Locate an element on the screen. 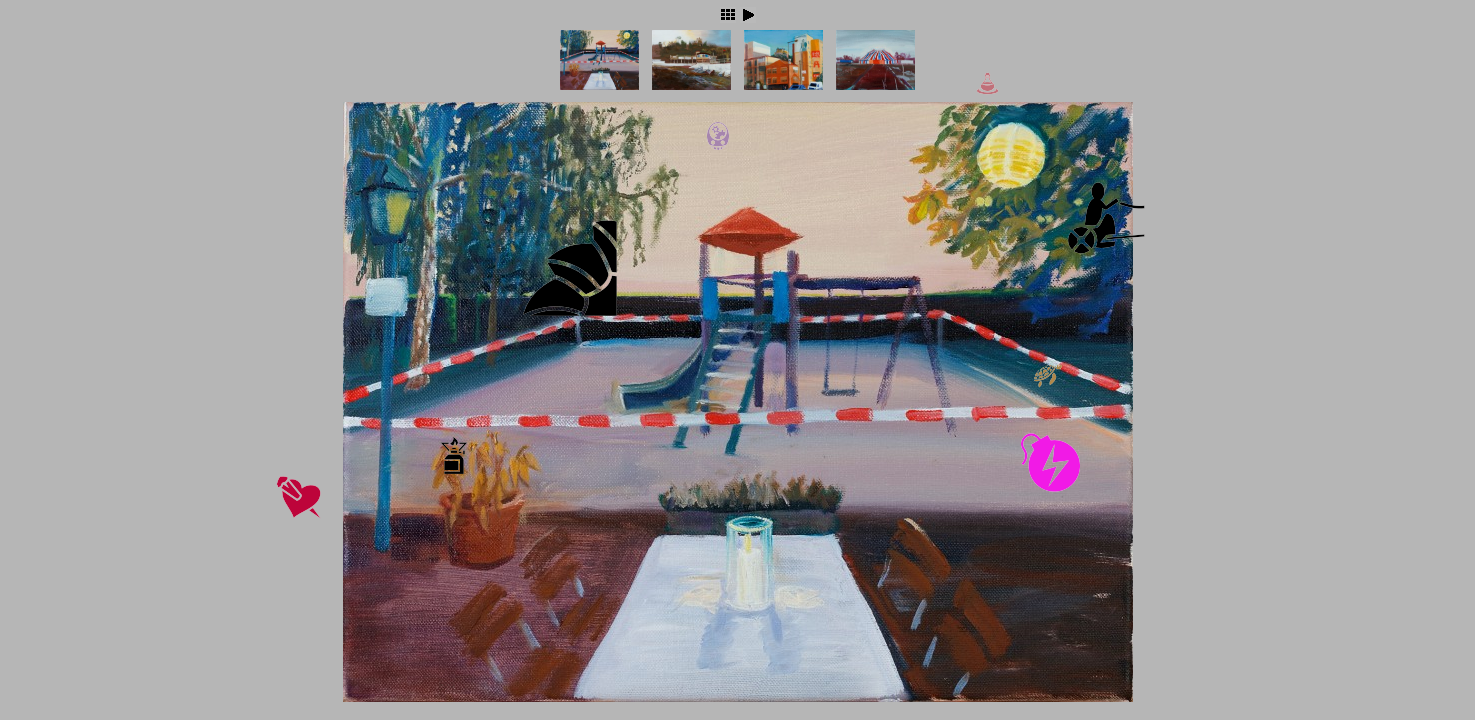 The image size is (1475, 720). use a potion item from inventory is located at coordinates (987, 83).